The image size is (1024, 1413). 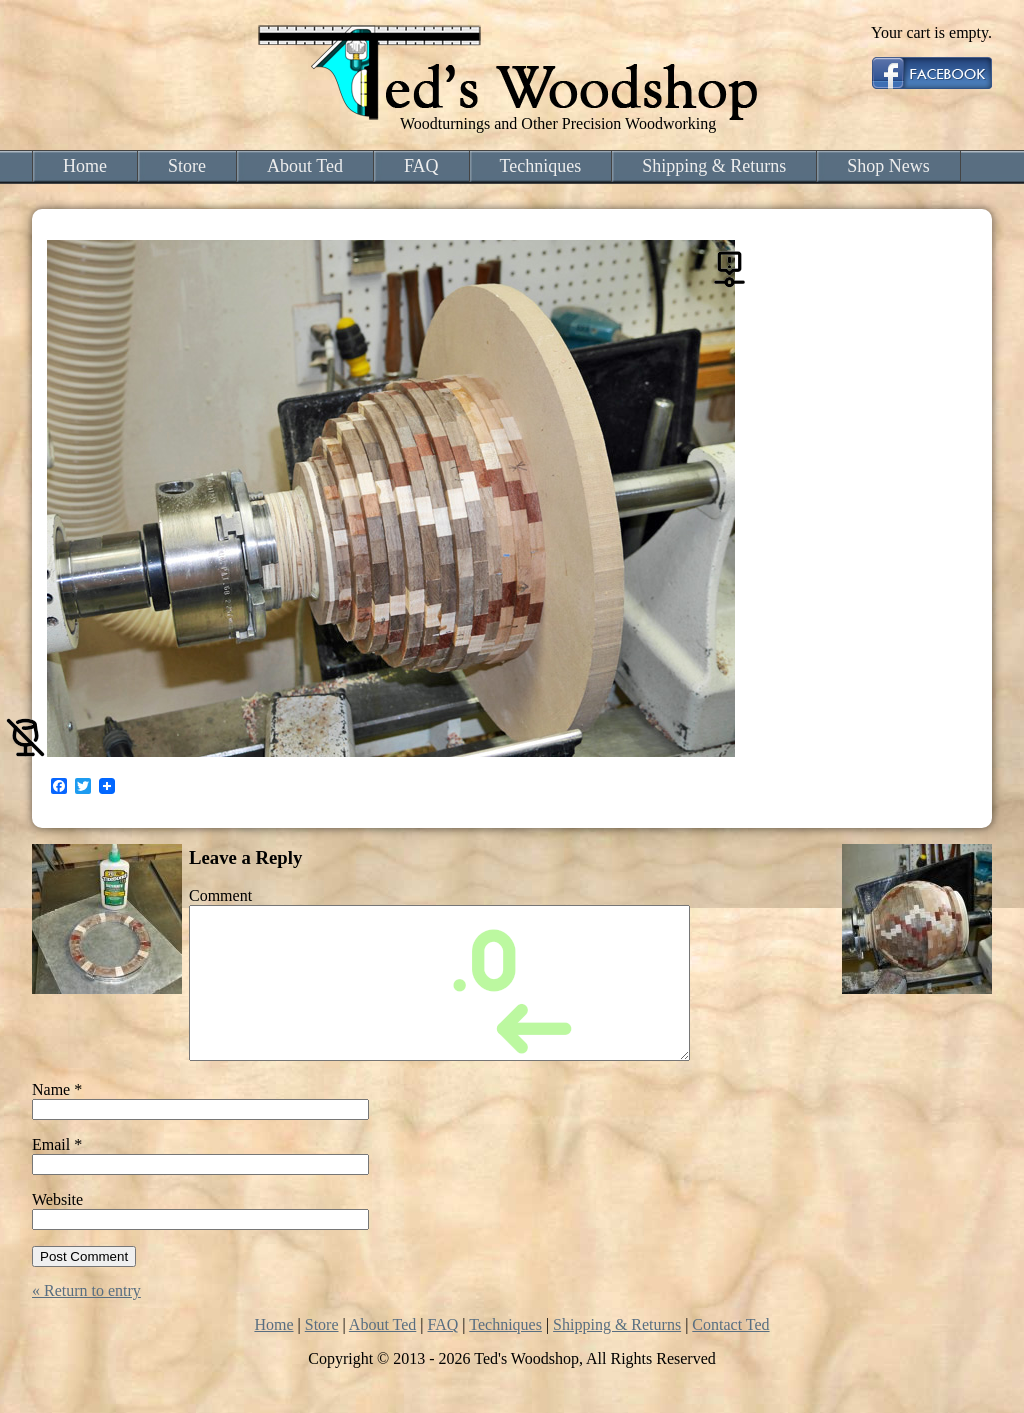 What do you see at coordinates (515, 991) in the screenshot?
I see `decrease decimal places in number formatting` at bounding box center [515, 991].